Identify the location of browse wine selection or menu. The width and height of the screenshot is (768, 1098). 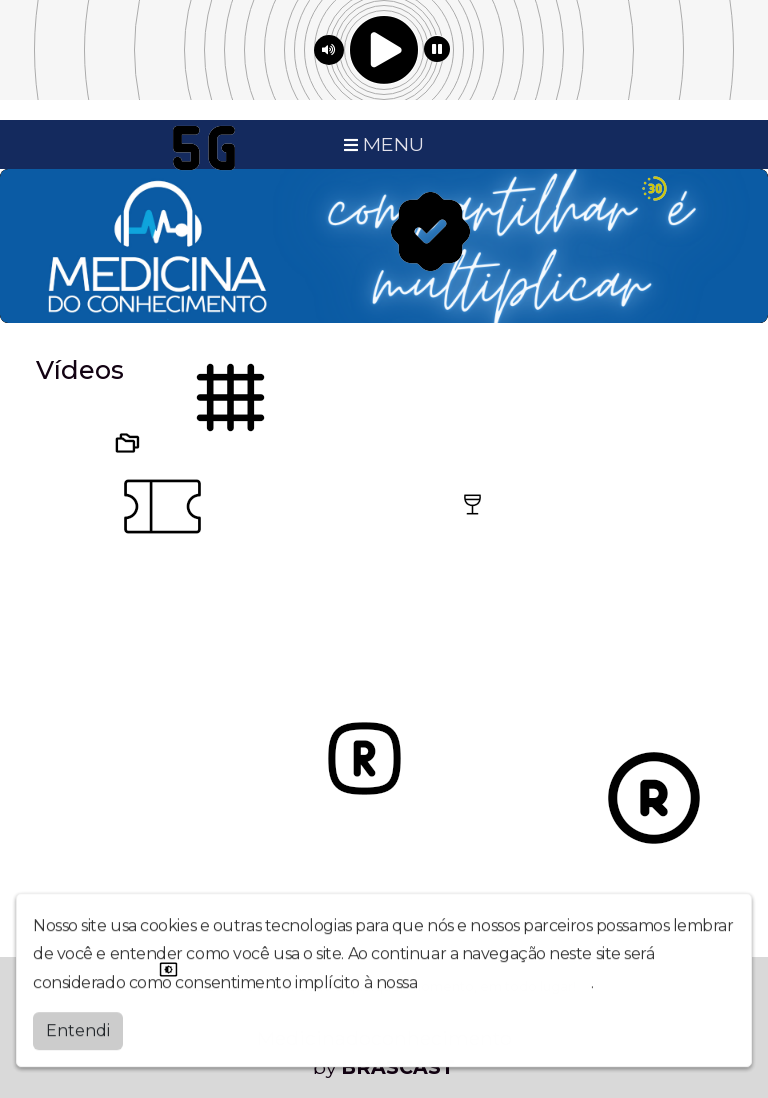
(472, 504).